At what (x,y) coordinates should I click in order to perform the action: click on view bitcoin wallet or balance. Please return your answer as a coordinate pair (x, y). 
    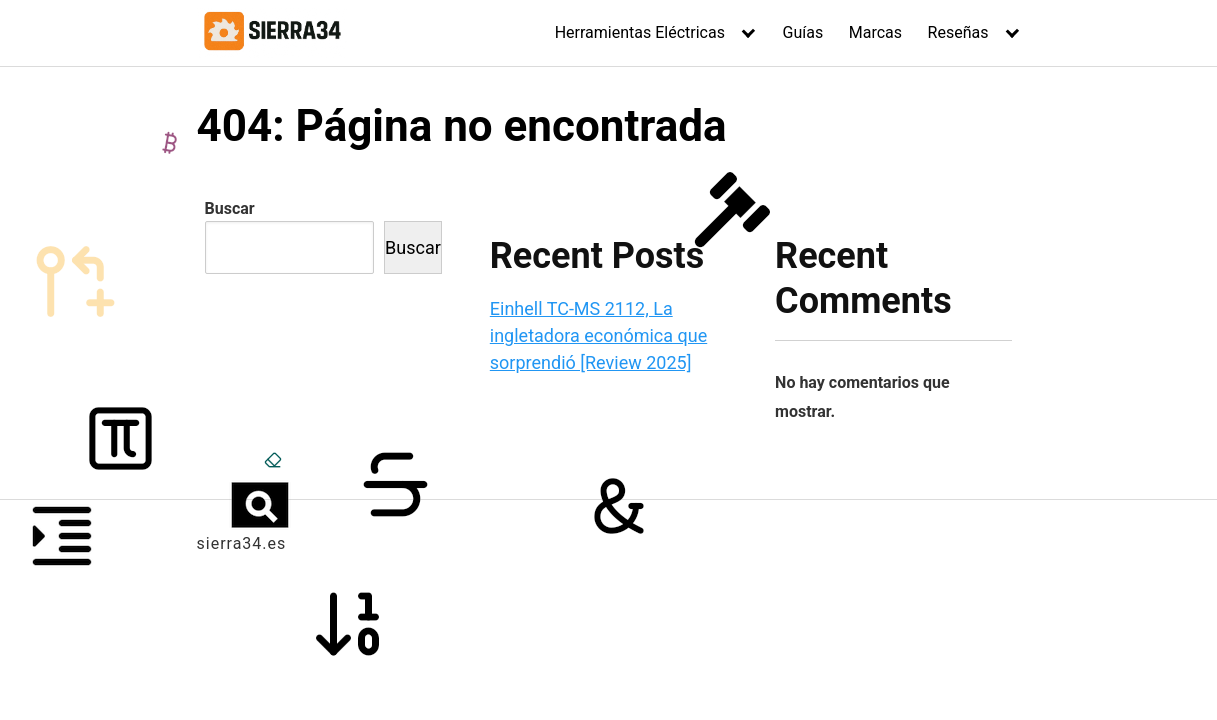
    Looking at the image, I should click on (170, 143).